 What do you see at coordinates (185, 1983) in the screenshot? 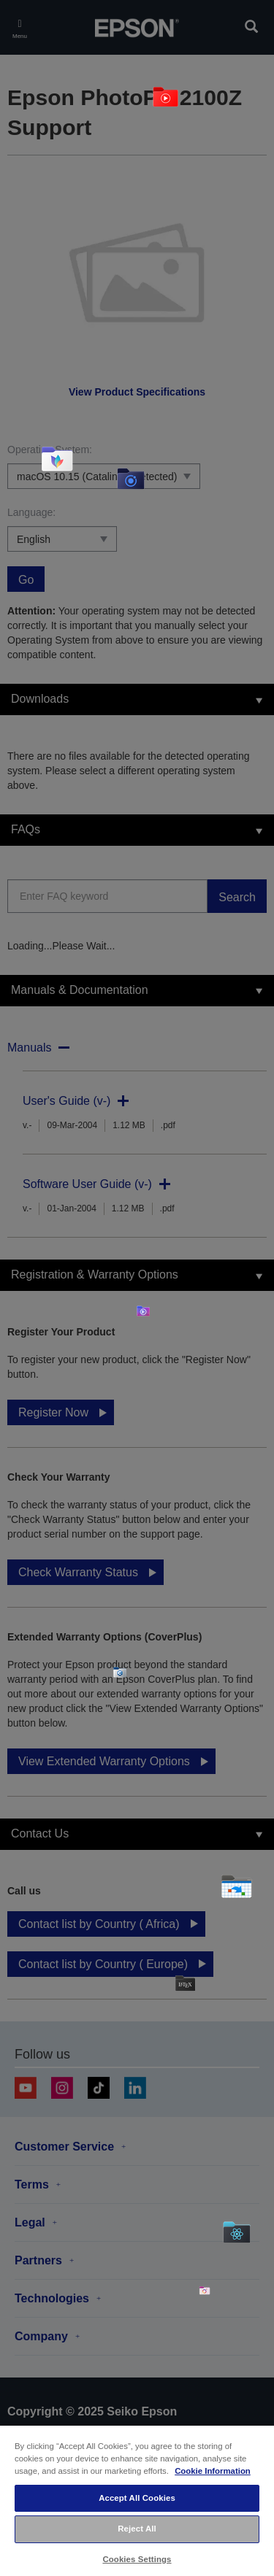
I see `open folder containing LaTeX documents` at bounding box center [185, 1983].